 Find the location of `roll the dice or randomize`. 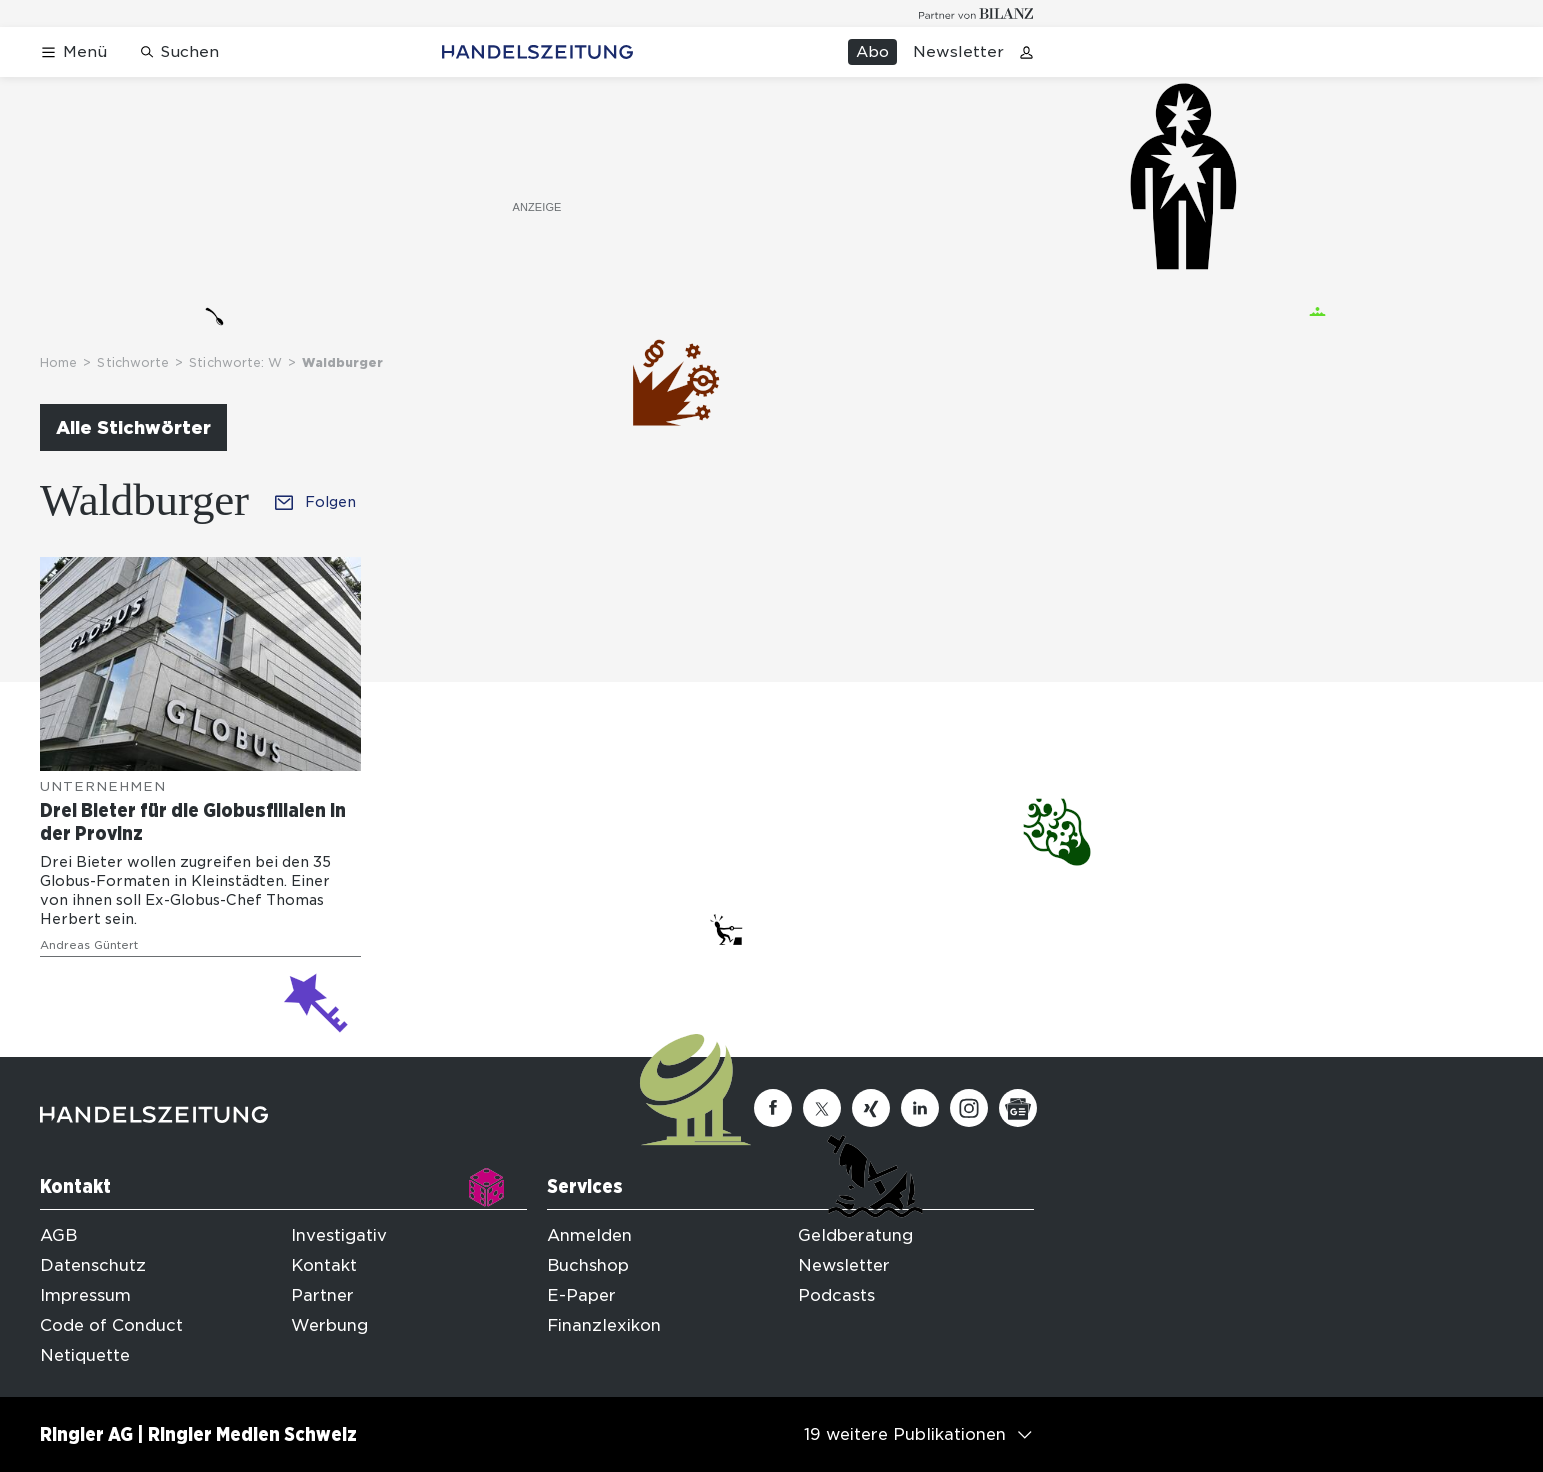

roll the dice or randomize is located at coordinates (486, 1187).